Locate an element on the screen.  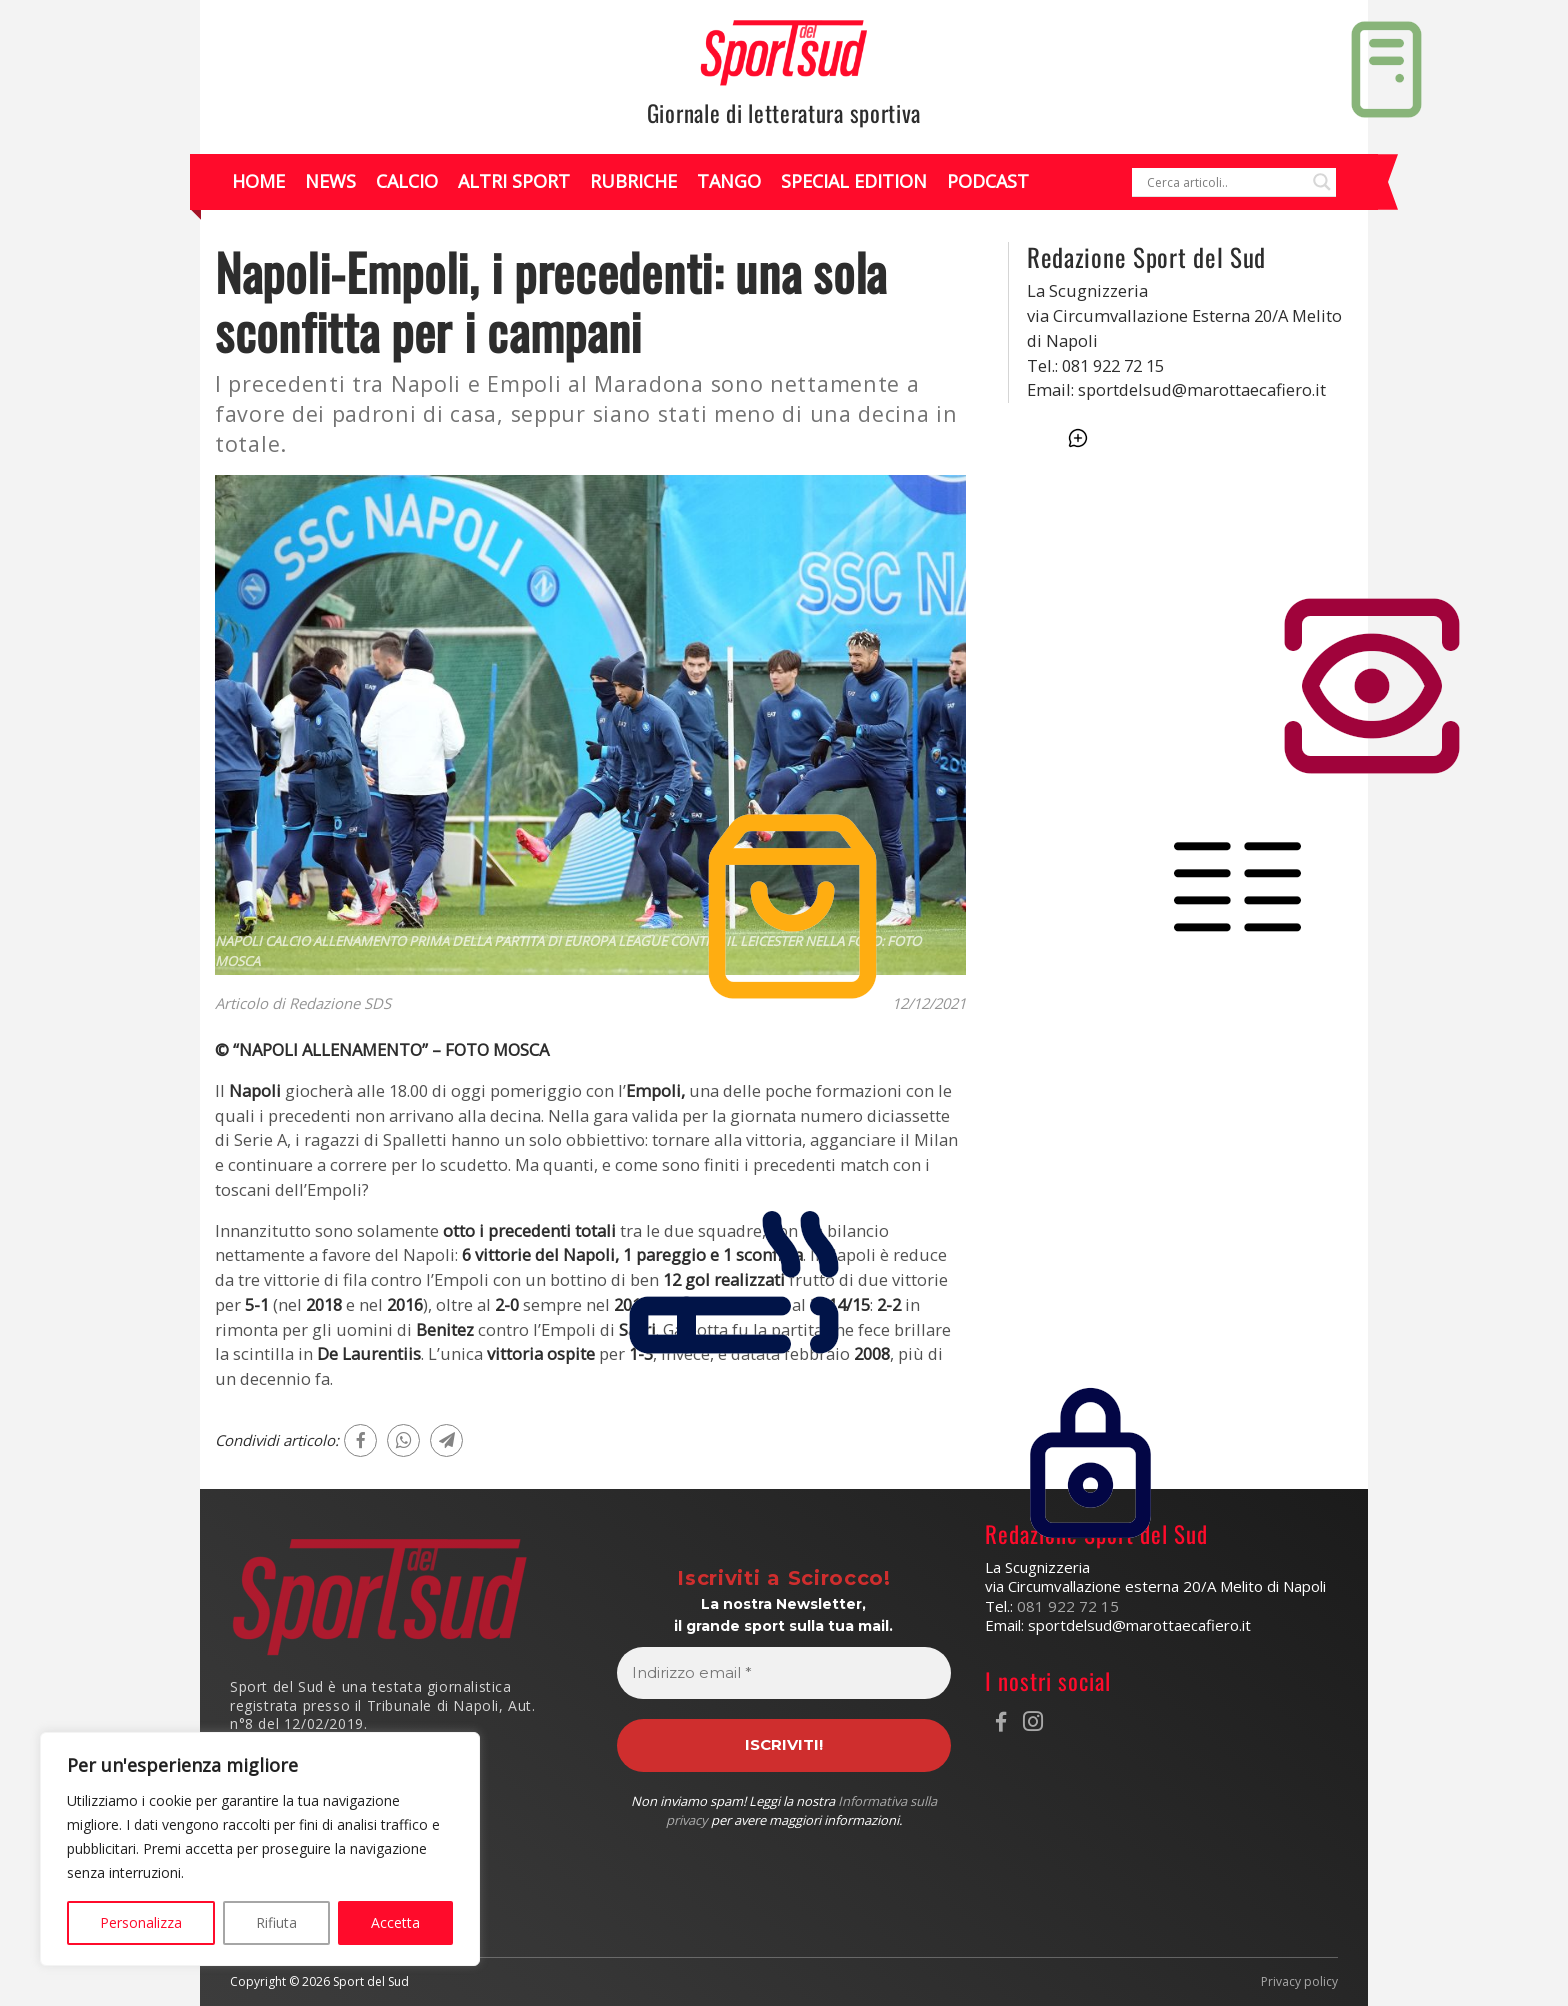
indicates a designated smoking area is located at coordinates (734, 1306).